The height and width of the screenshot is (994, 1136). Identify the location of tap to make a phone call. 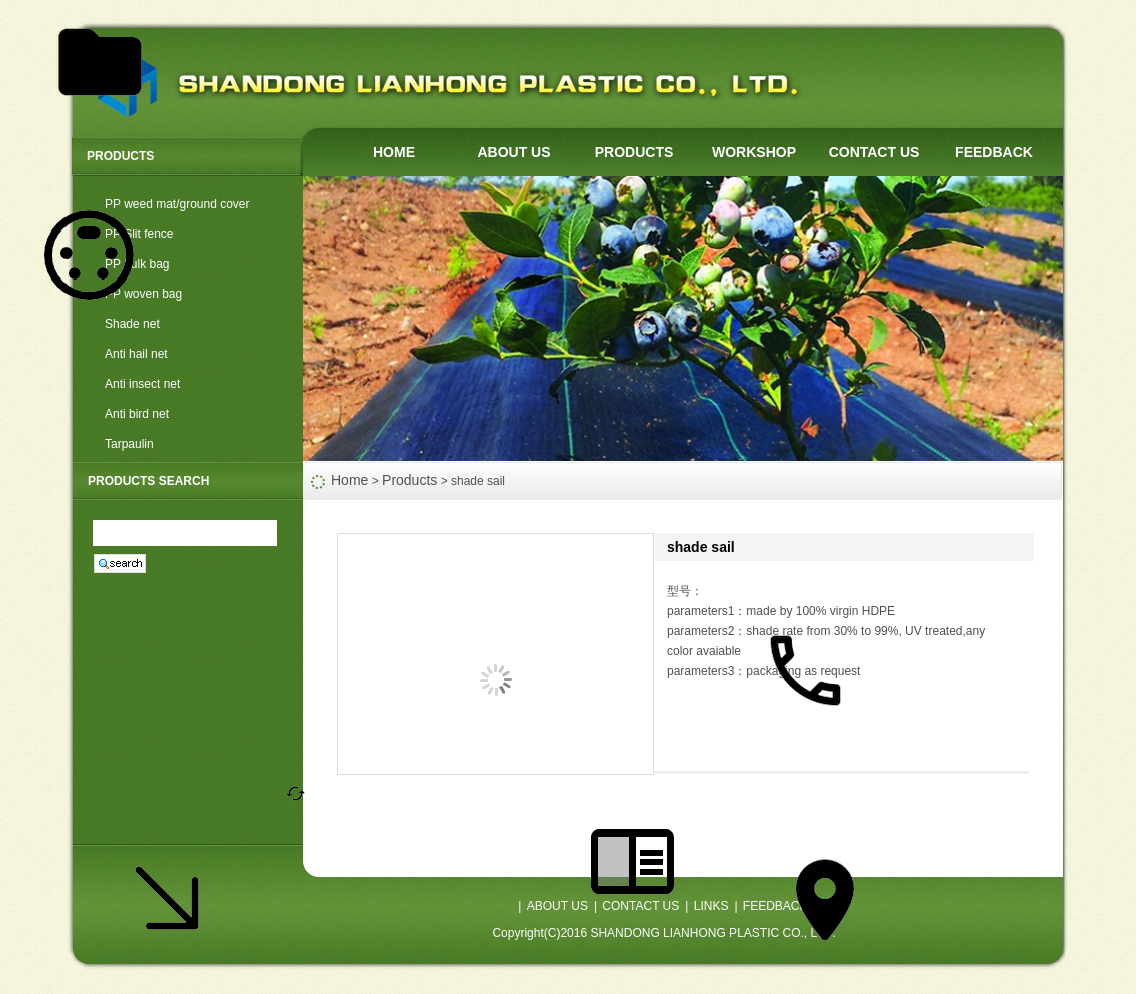
(805, 670).